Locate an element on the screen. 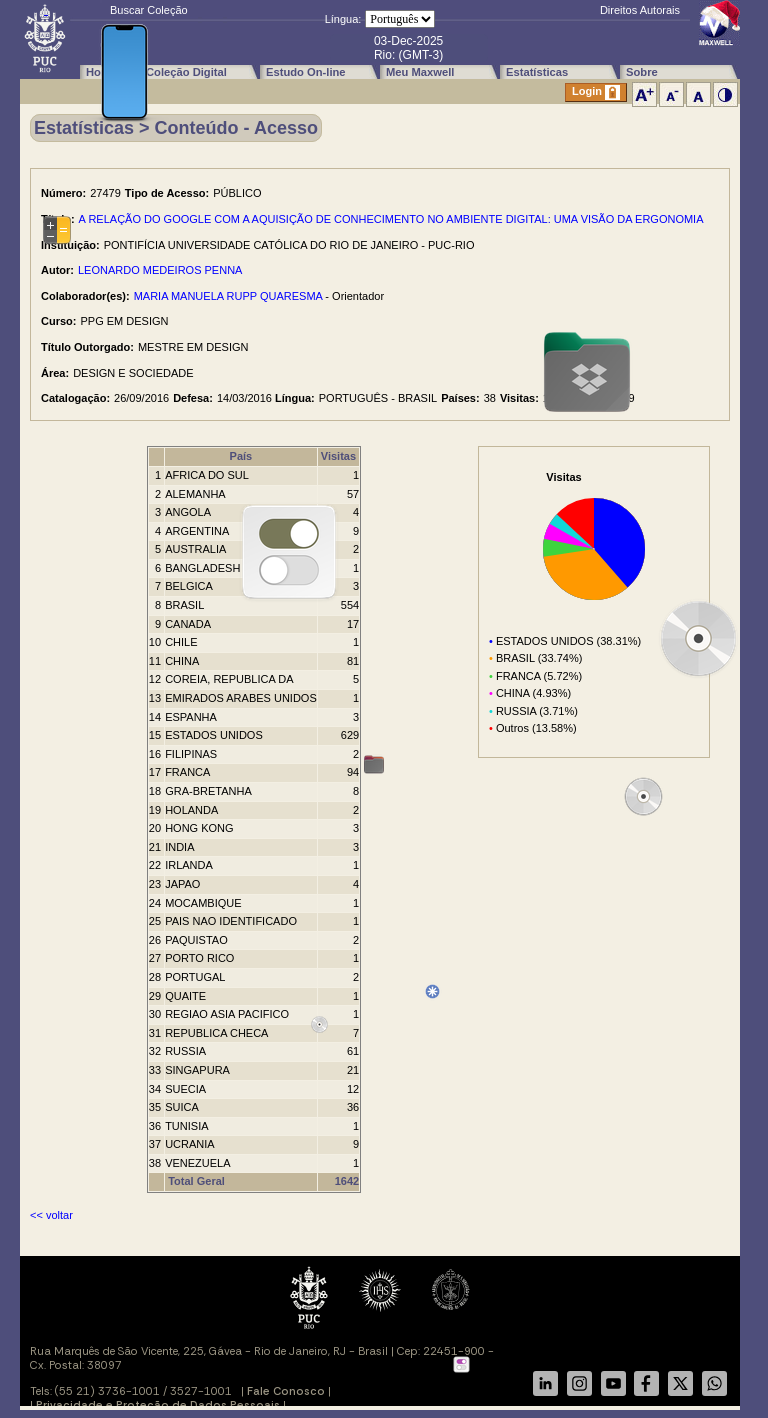 This screenshot has height=1418, width=768. access CD/DVD drive or optical media is located at coordinates (698, 638).